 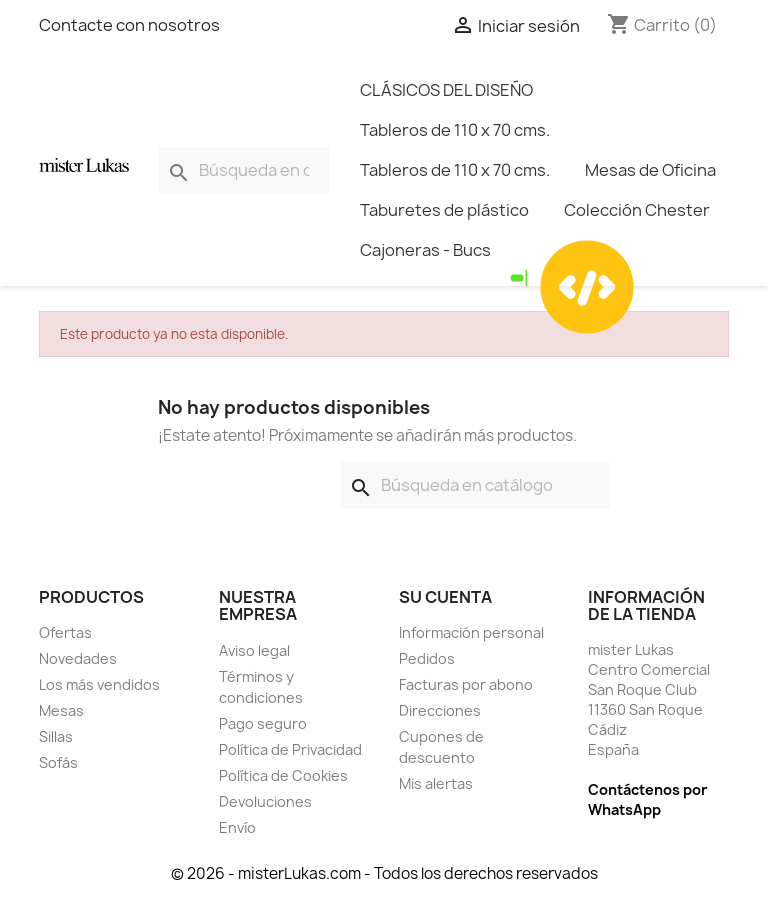 What do you see at coordinates (587, 287) in the screenshot?
I see `access code editor or development tools` at bounding box center [587, 287].